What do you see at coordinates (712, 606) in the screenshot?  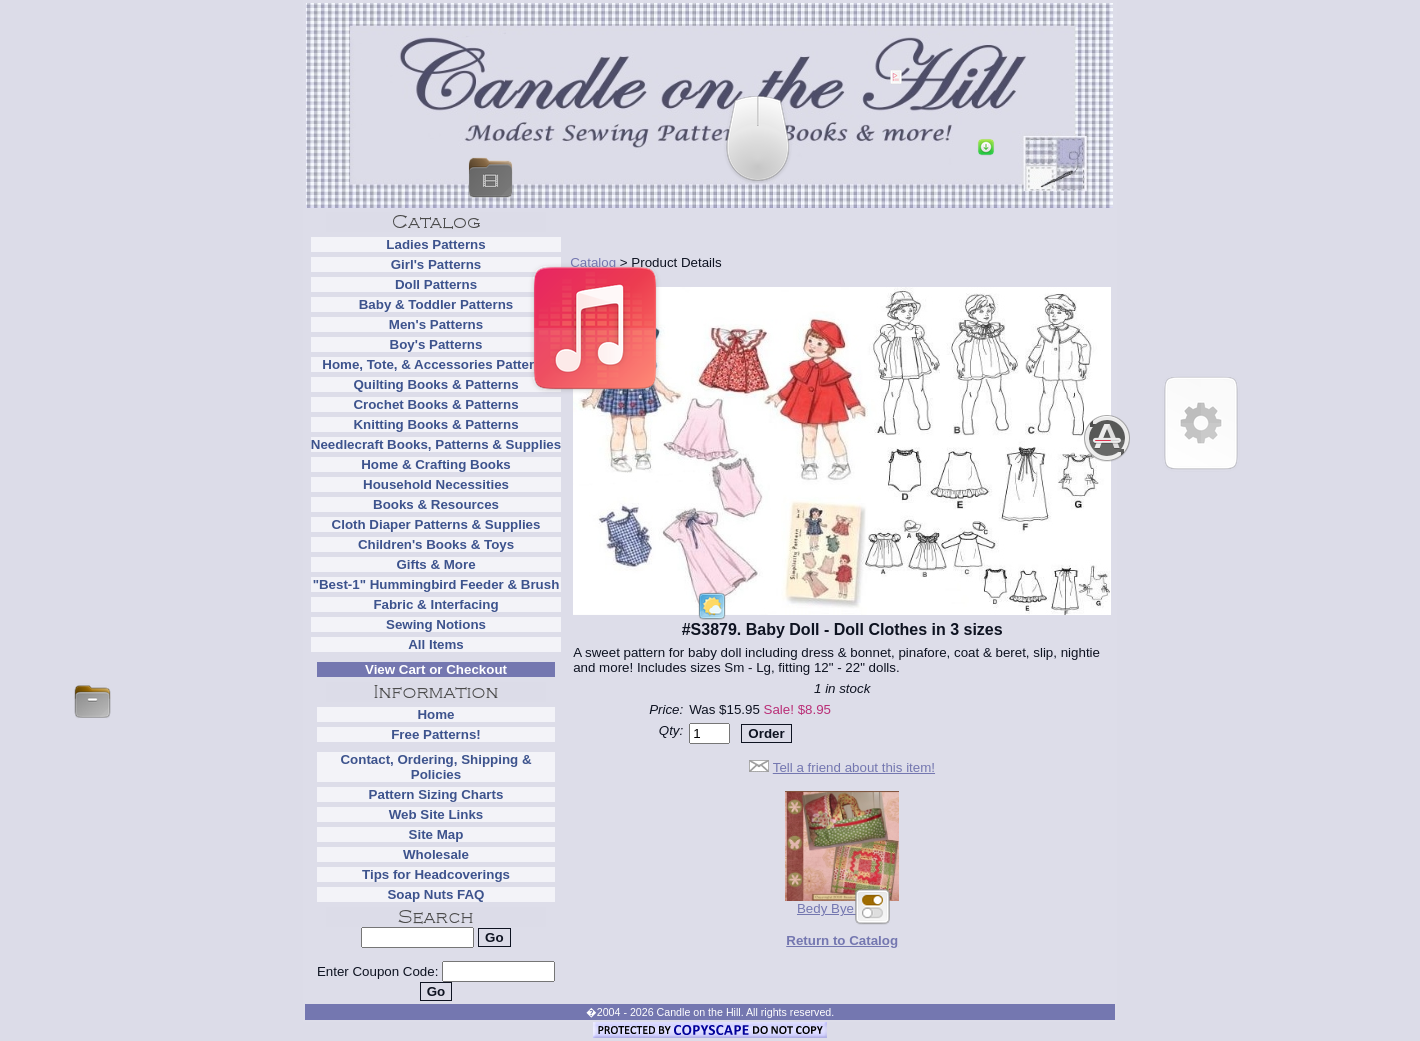 I see `open the weather app` at bounding box center [712, 606].